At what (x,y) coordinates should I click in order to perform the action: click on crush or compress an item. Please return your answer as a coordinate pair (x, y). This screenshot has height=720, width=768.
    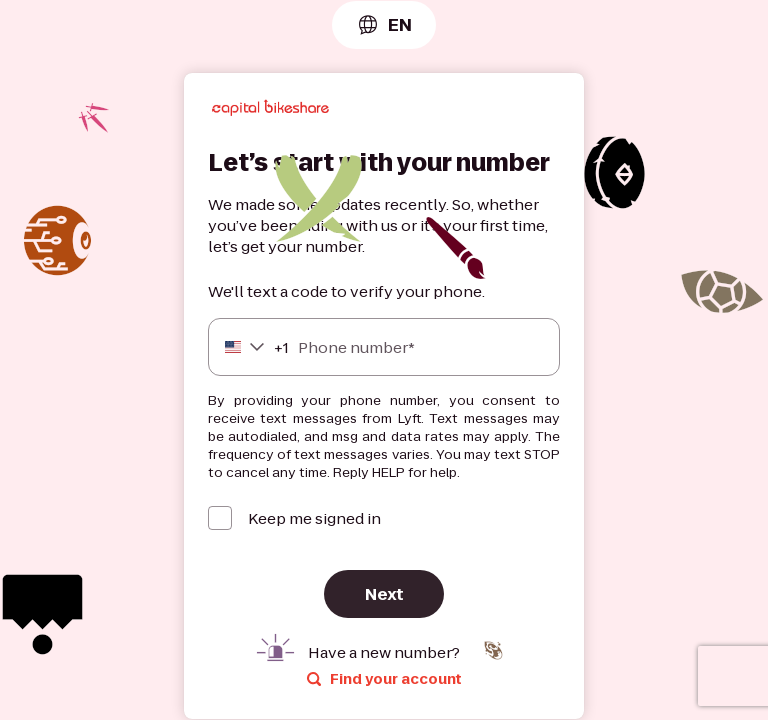
    Looking at the image, I should click on (42, 614).